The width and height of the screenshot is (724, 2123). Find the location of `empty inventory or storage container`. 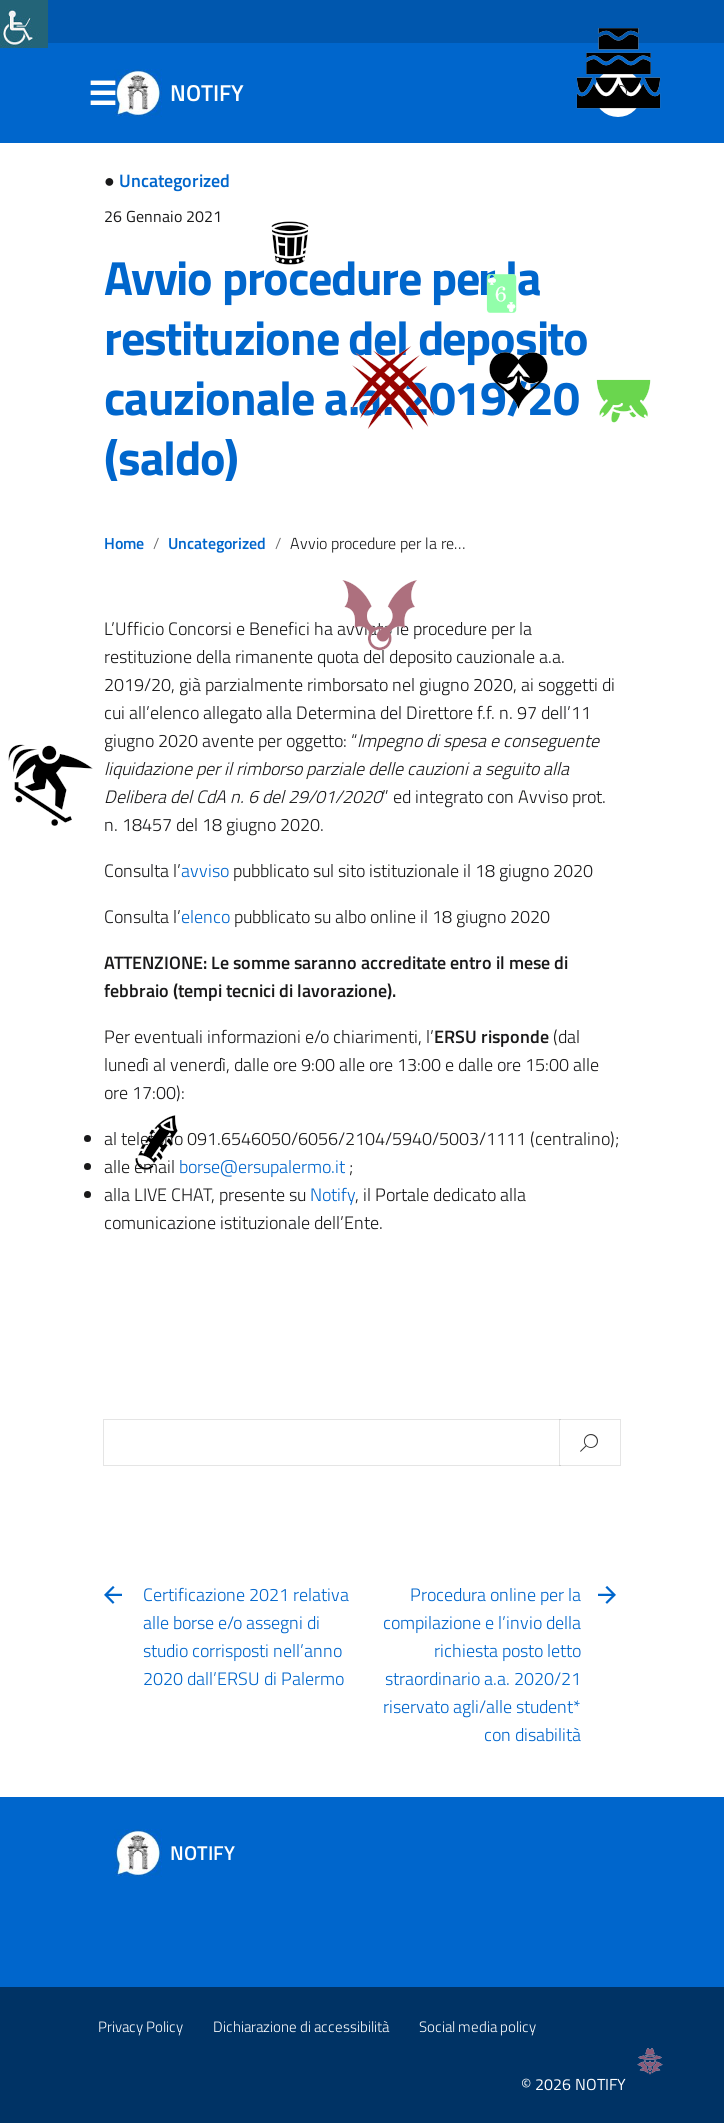

empty inventory or storage container is located at coordinates (290, 236).